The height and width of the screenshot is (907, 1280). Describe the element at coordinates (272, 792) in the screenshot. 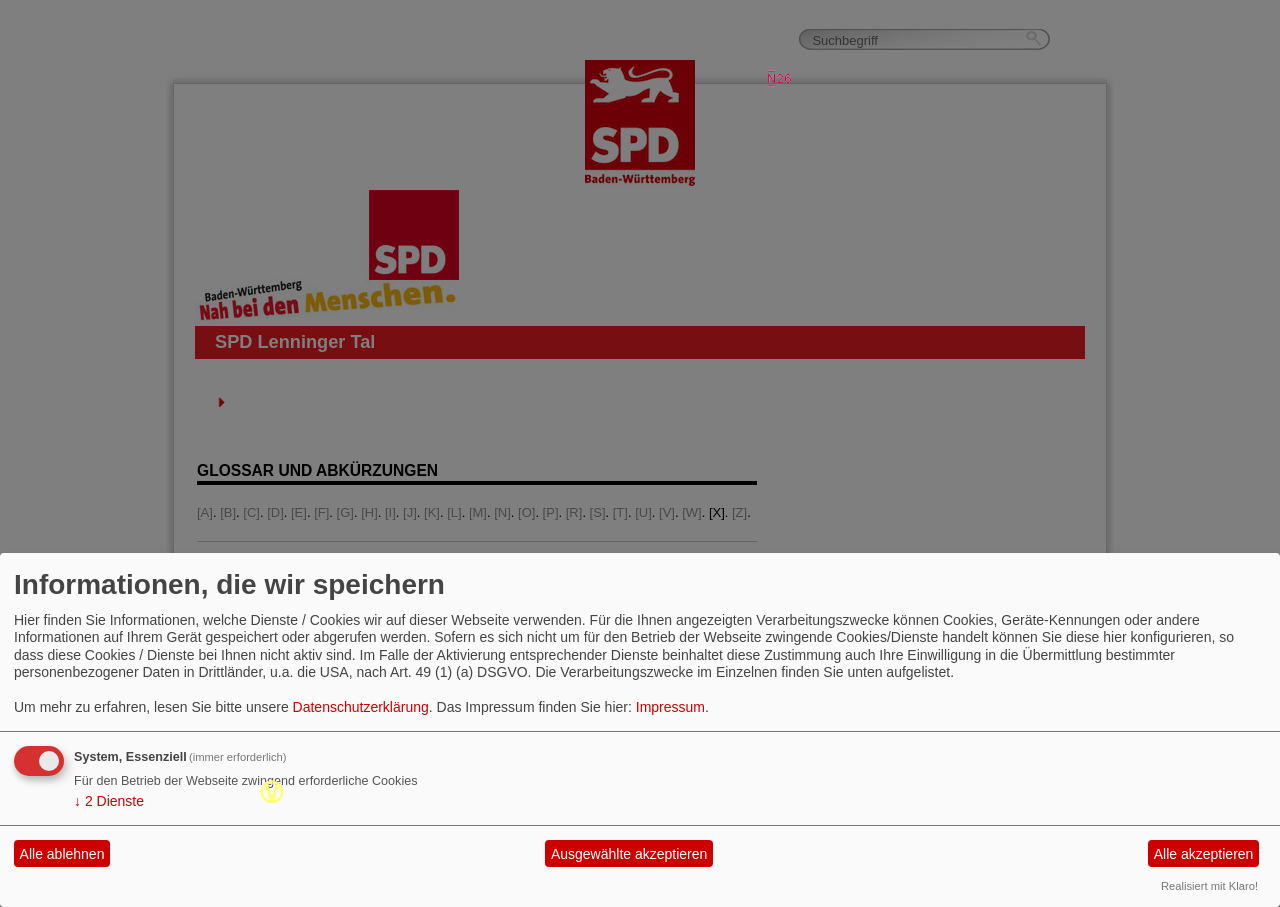

I see `open vaultwarden password manager` at that location.